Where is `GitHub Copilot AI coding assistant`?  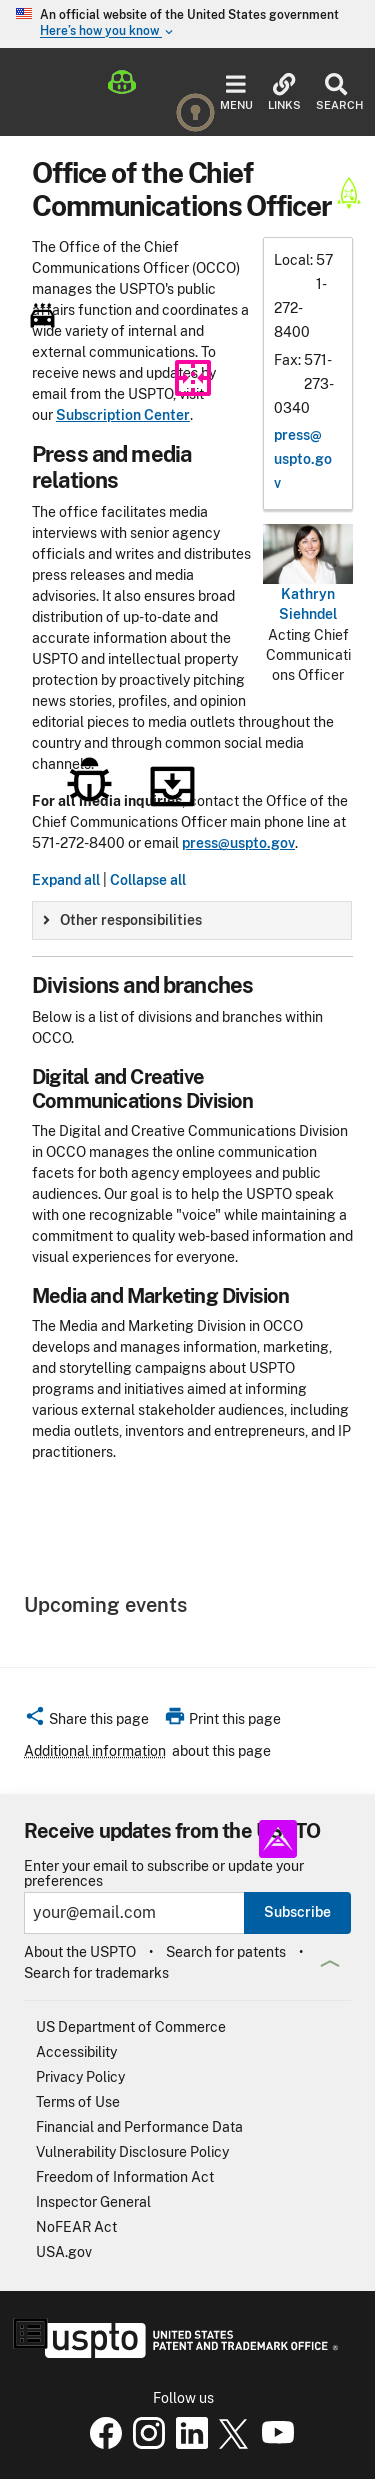 GitHub Copilot AI coding assistant is located at coordinates (122, 82).